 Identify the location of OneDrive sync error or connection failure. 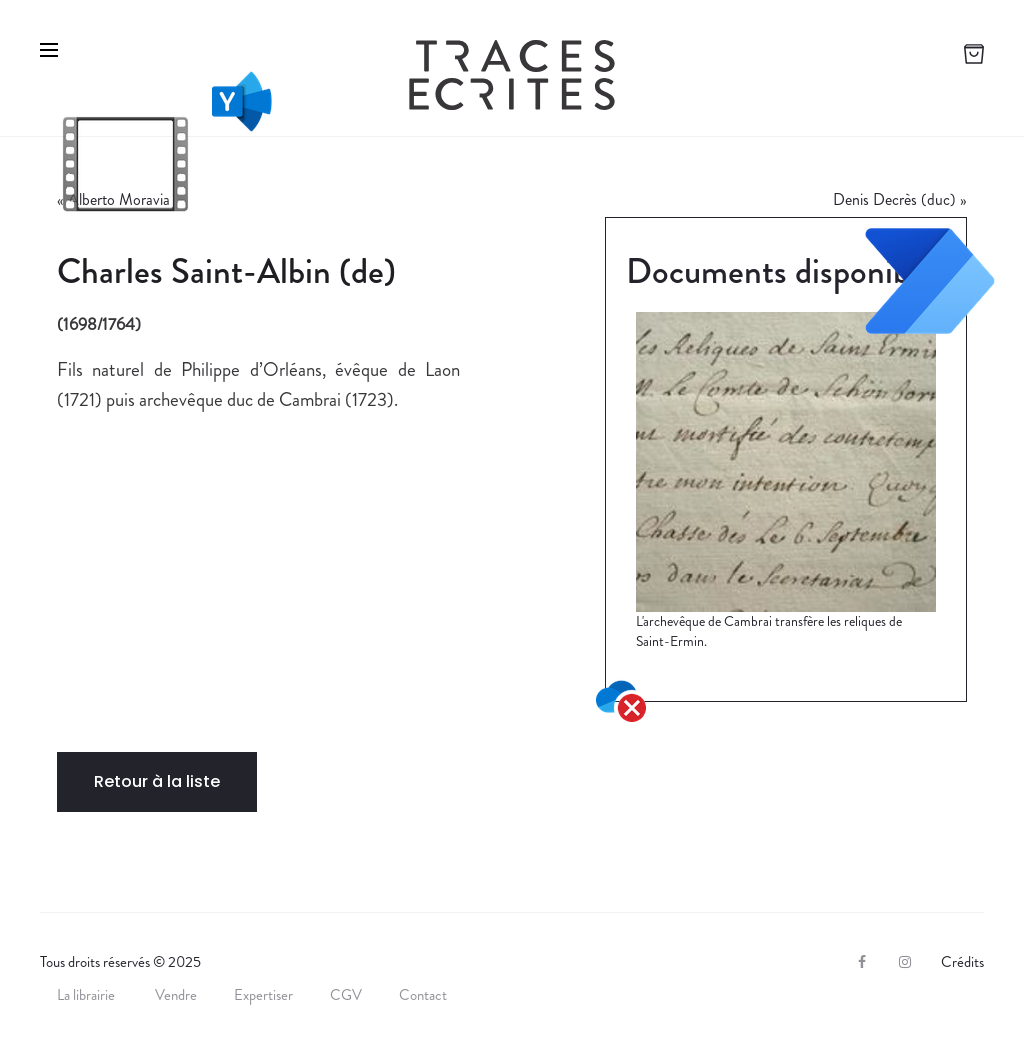
(621, 697).